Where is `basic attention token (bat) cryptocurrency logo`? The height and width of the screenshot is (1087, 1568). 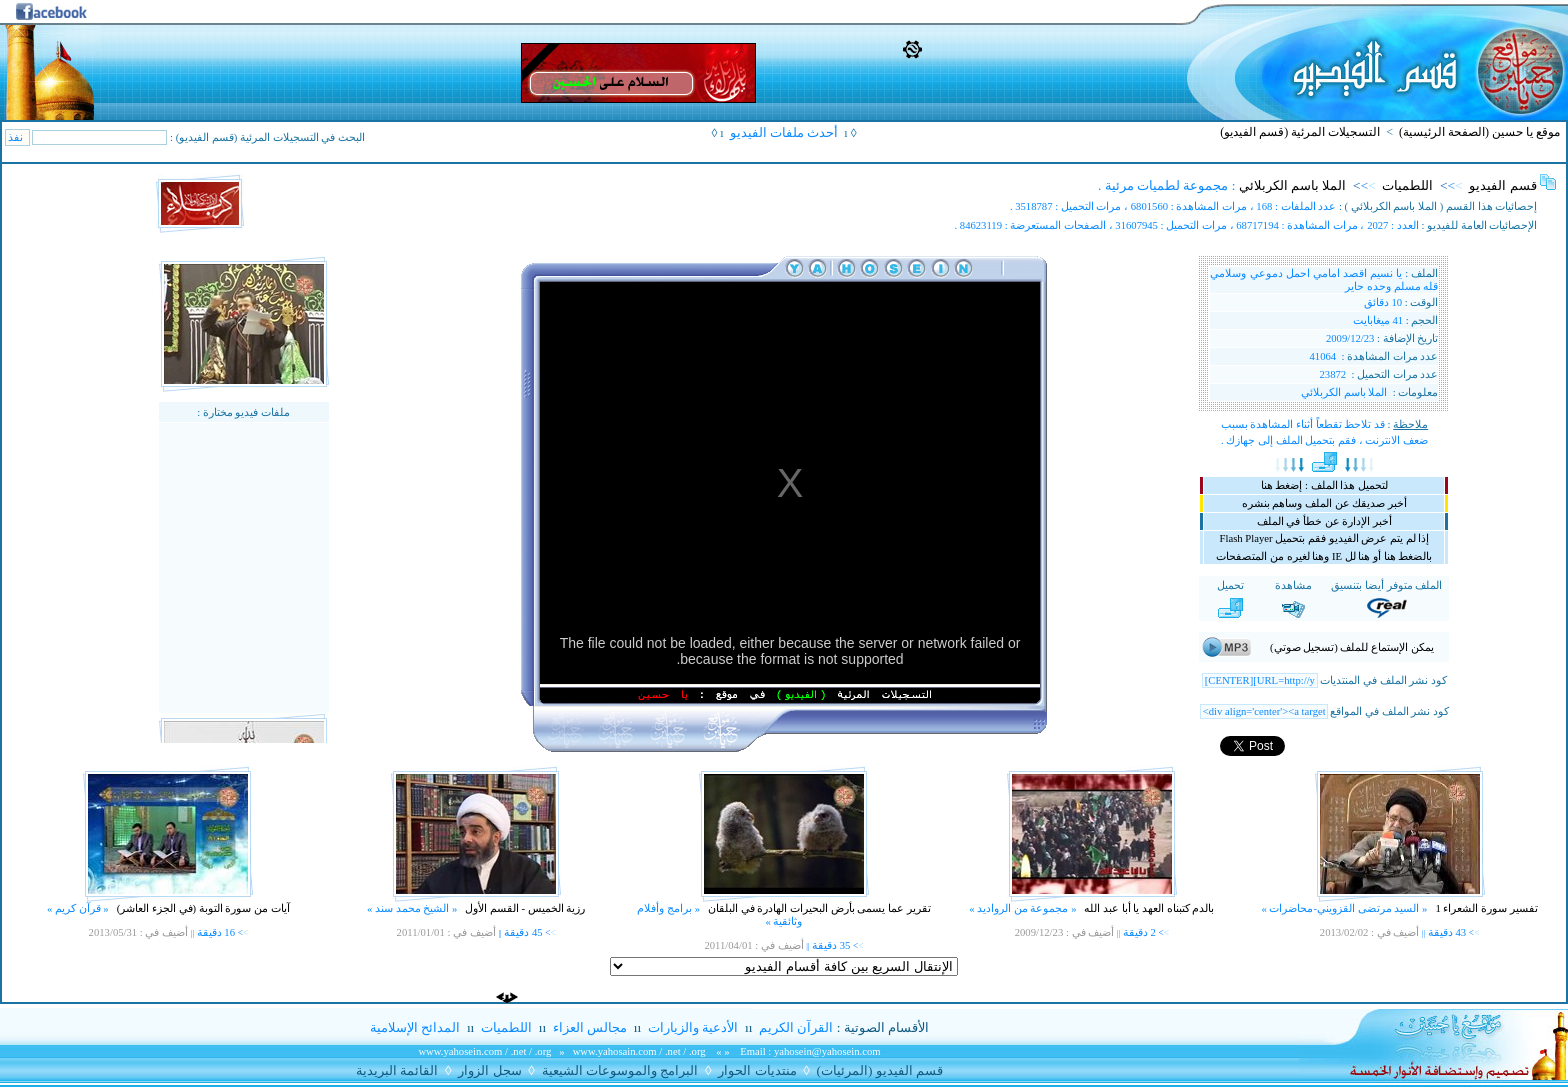
basic attention token (bat) cryptocurrency logo is located at coordinates (507, 998).